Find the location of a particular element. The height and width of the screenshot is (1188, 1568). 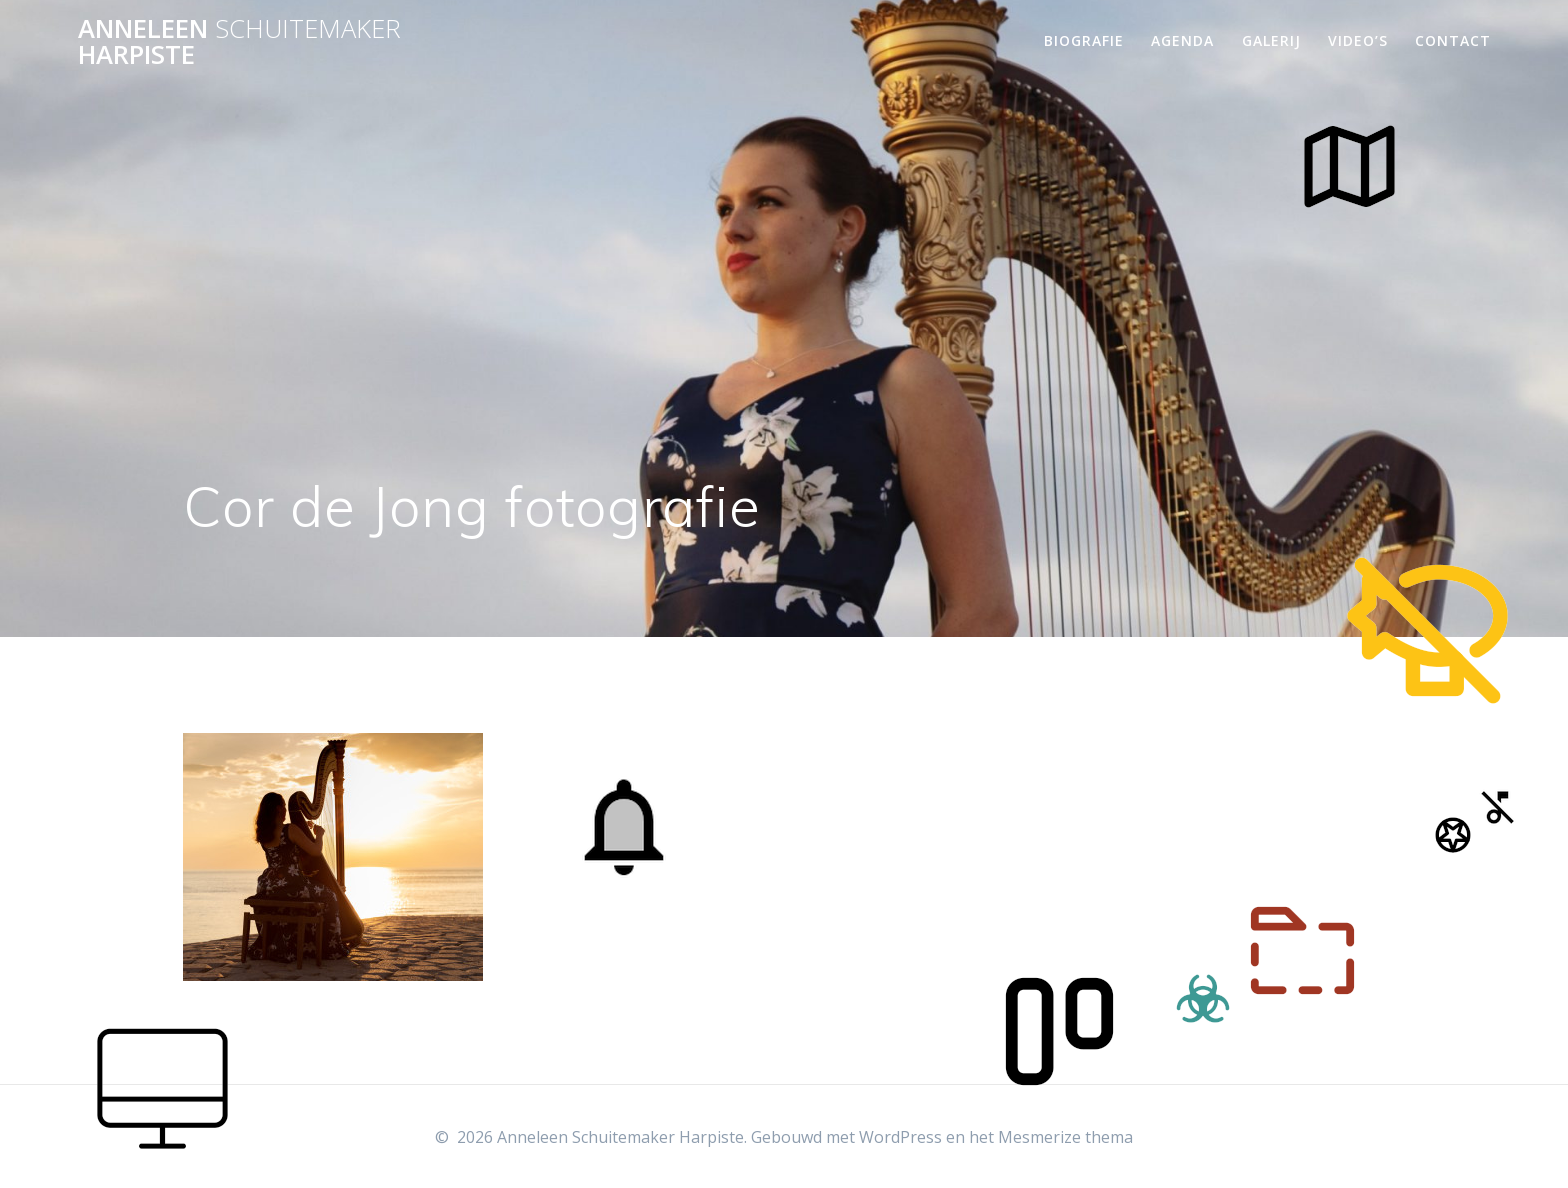

switch to desktop view is located at coordinates (162, 1083).